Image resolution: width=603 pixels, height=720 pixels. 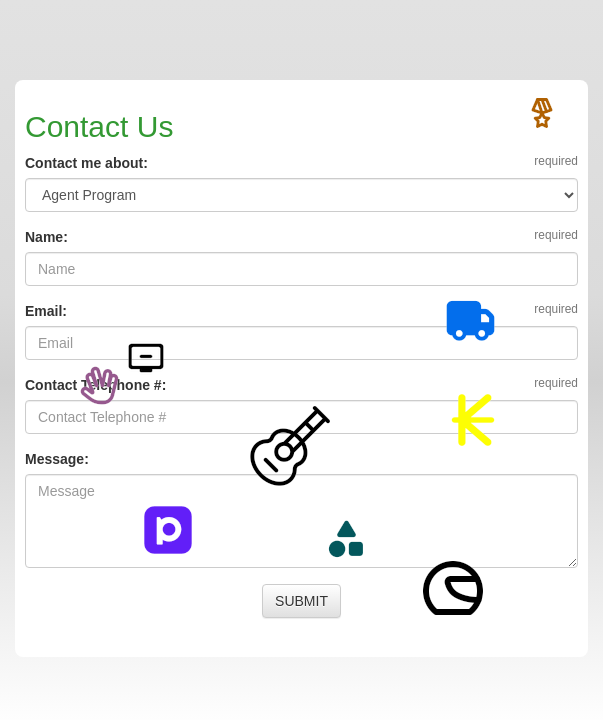 I want to click on access shape tools or drawing options, so click(x=346, y=539).